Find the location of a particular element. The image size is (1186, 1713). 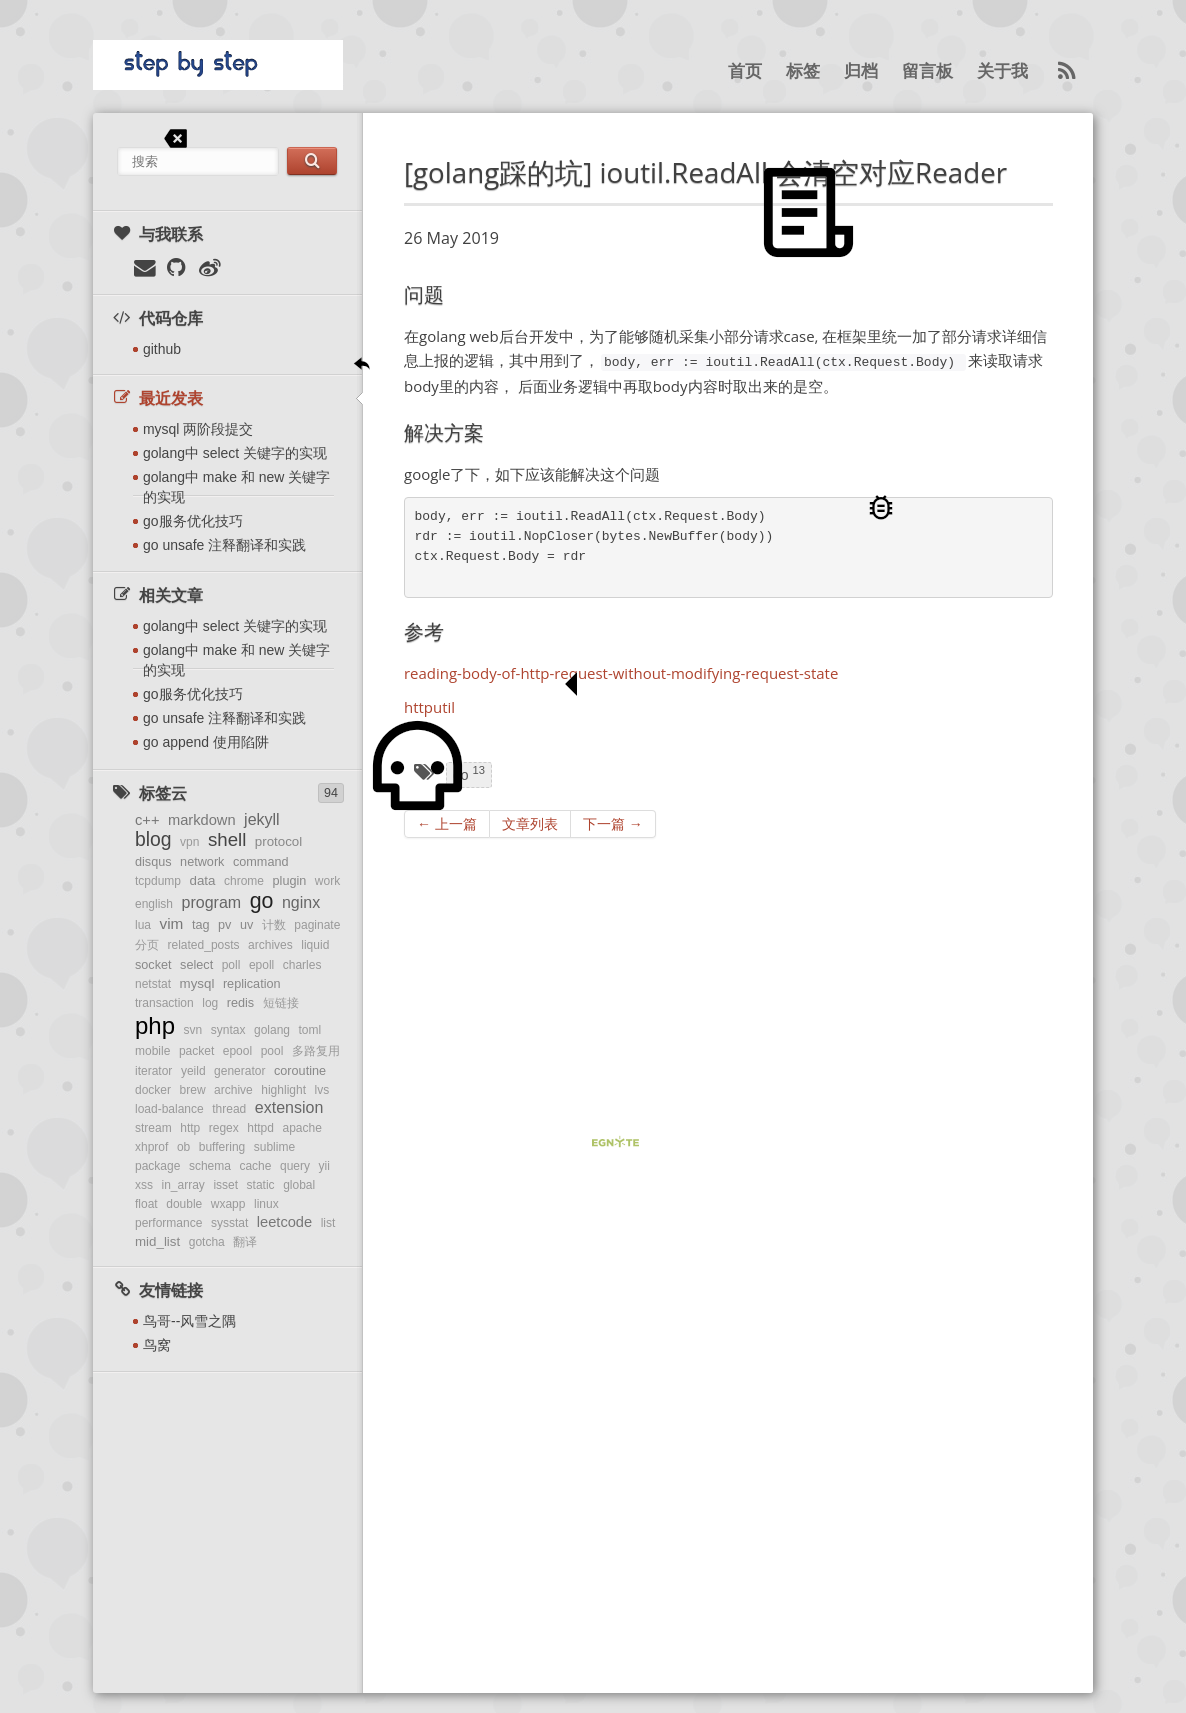

reply to a message or email is located at coordinates (362, 363).